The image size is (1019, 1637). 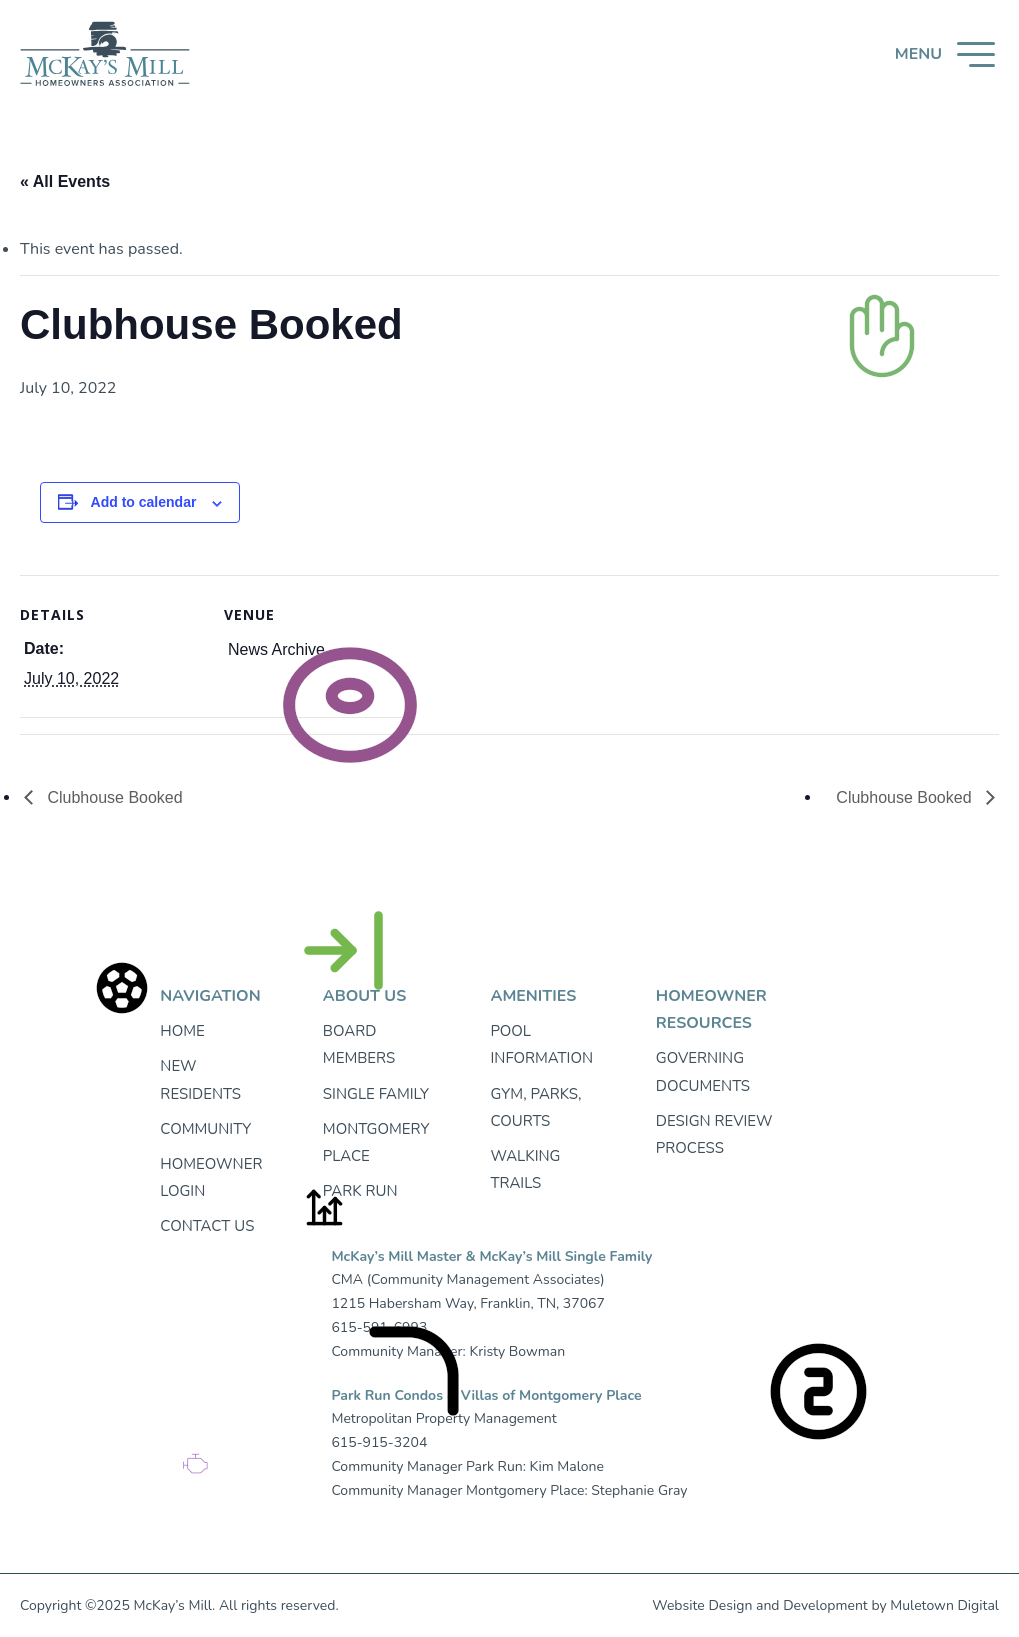 What do you see at coordinates (818, 1391) in the screenshot?
I see `indicates step 2 in a multi-step process` at bounding box center [818, 1391].